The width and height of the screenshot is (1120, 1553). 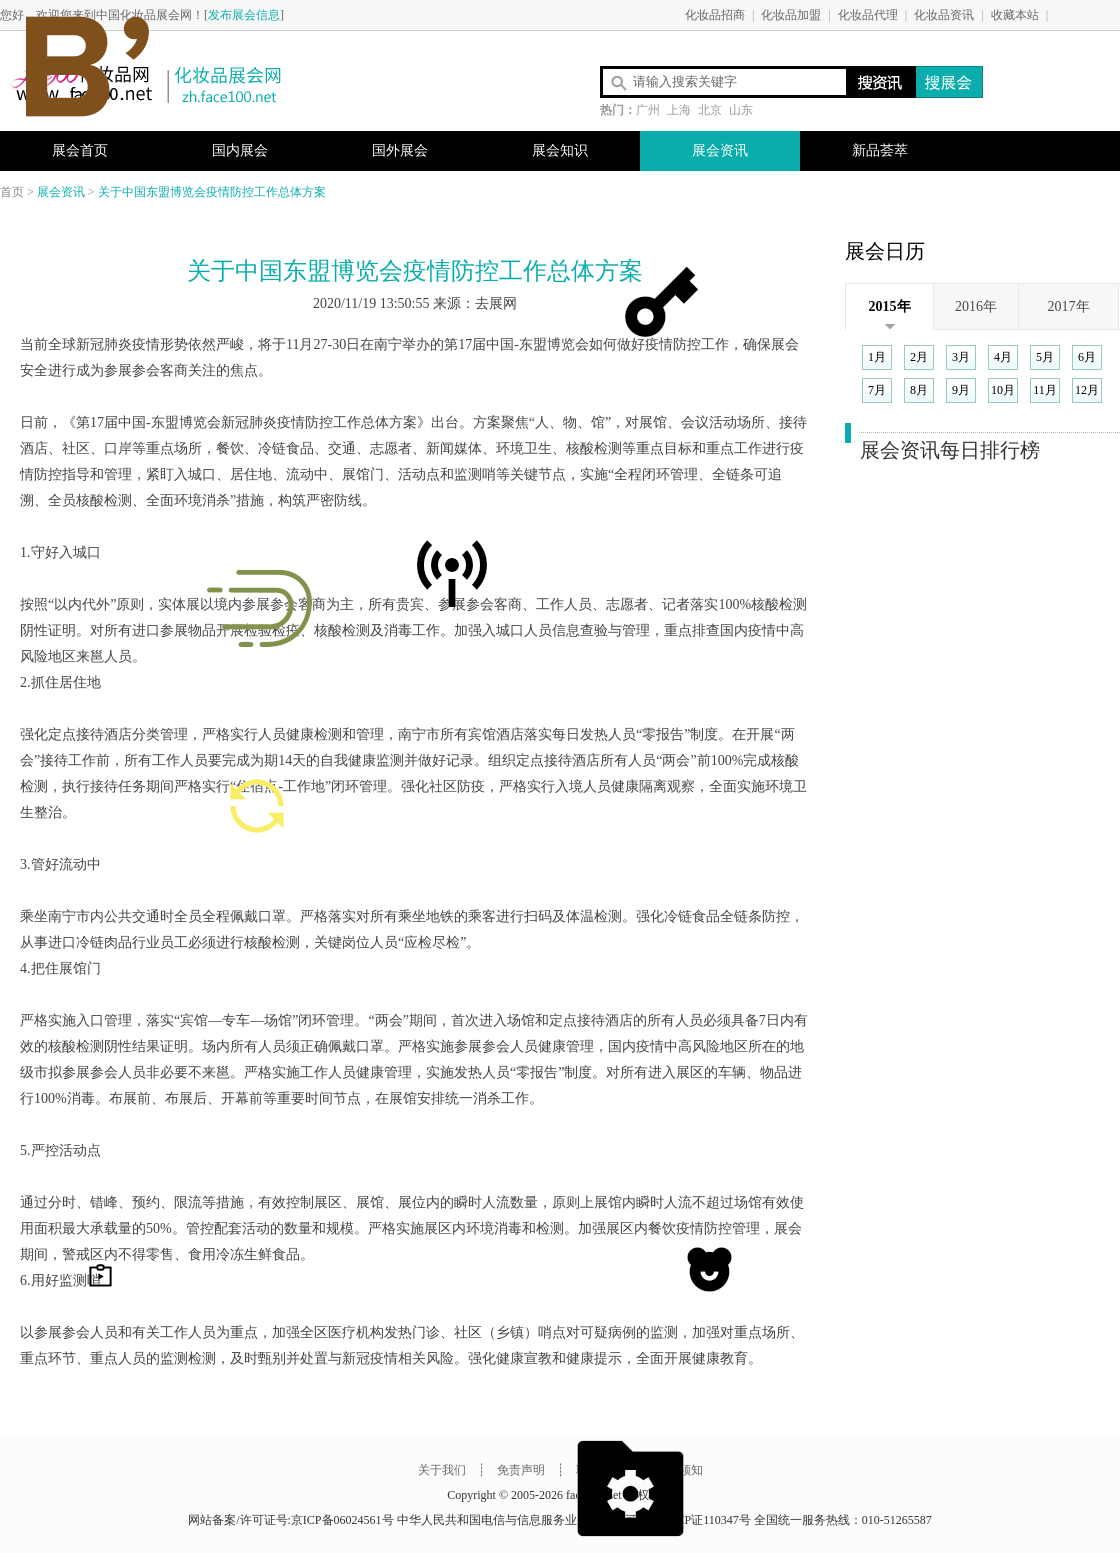 I want to click on start a live broadcast or stream, so click(x=452, y=572).